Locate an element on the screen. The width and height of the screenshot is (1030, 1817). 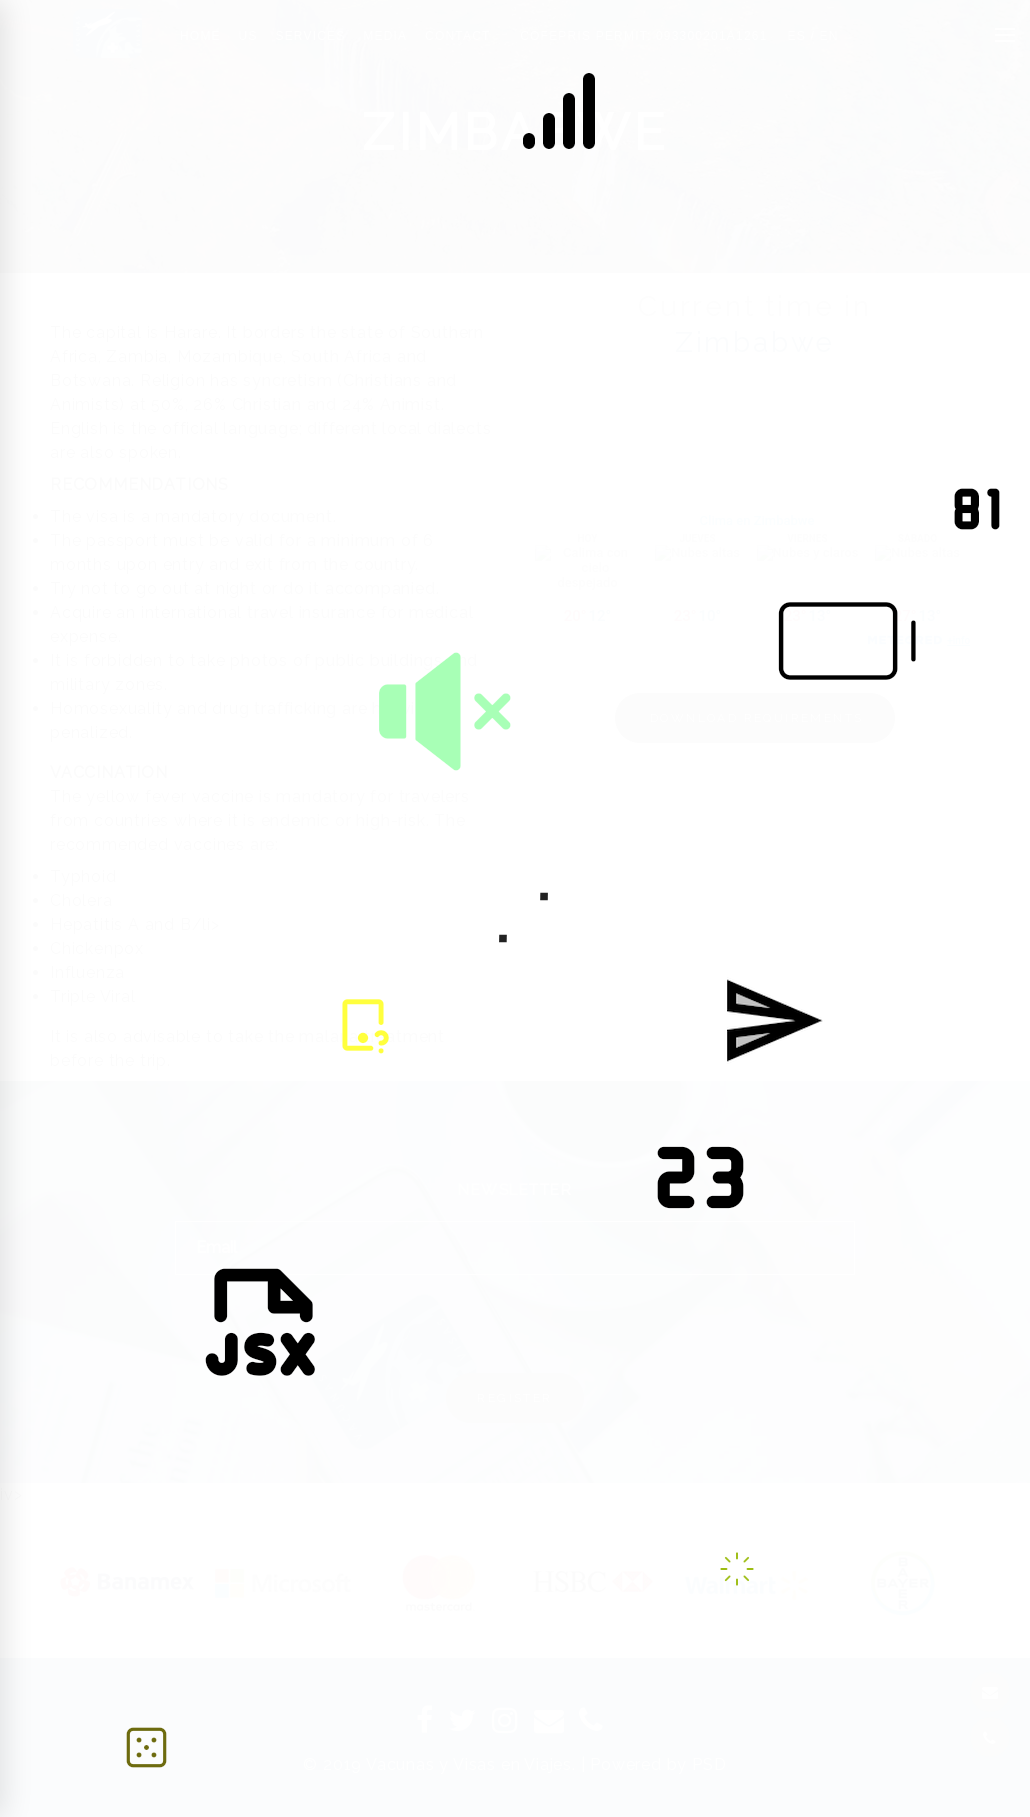
jsx file type indicator is located at coordinates (263, 1326).